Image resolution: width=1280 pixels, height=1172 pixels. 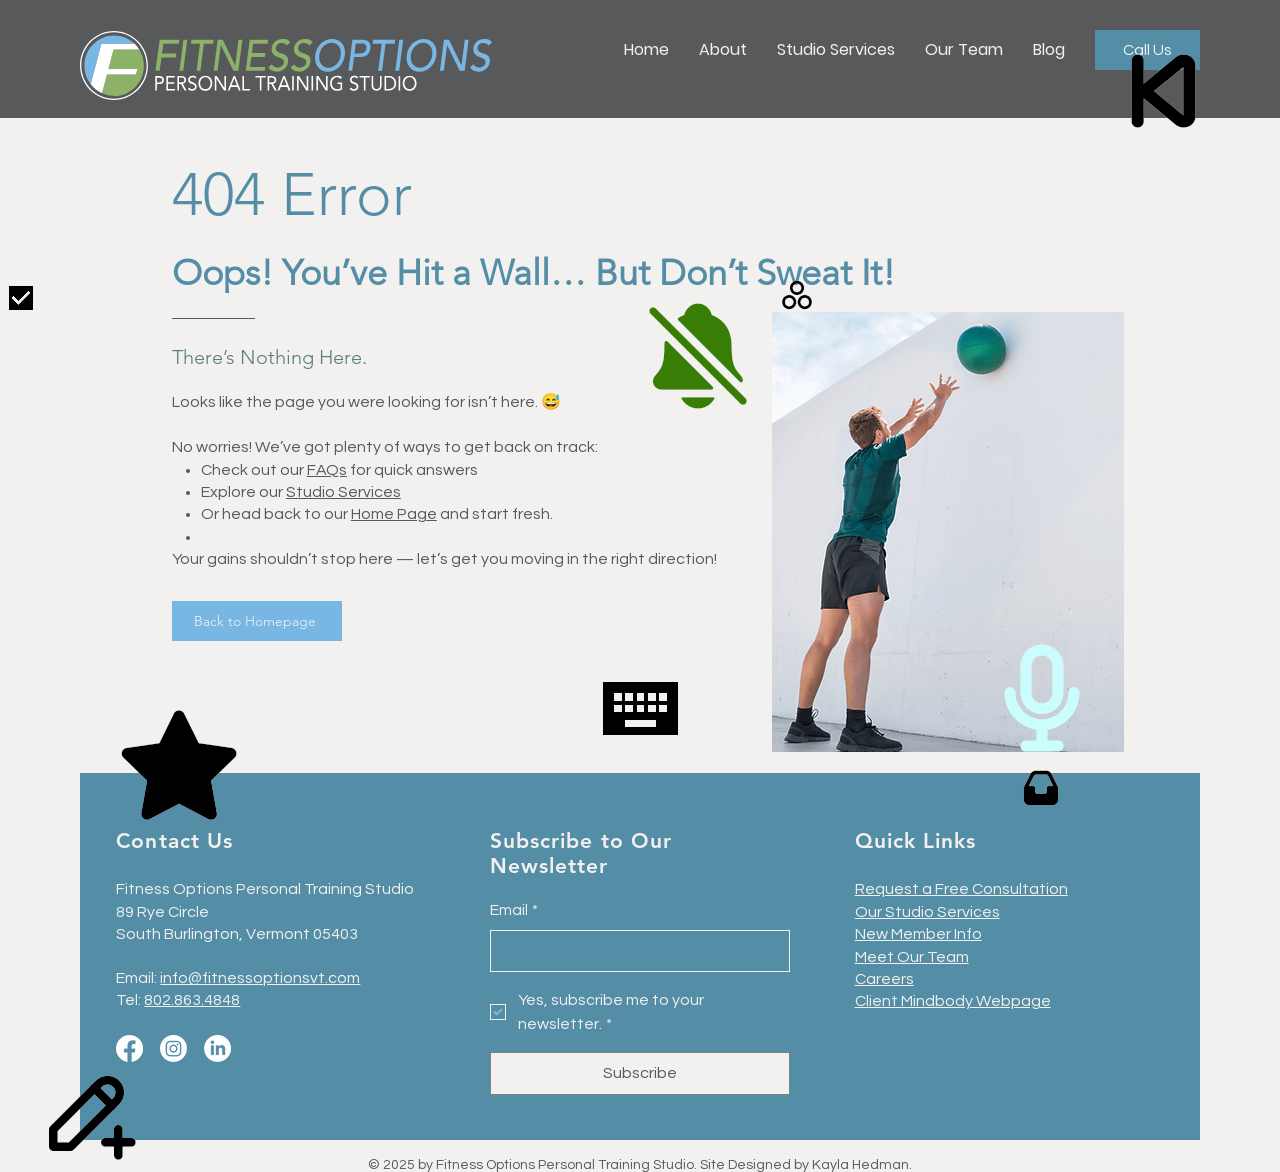 What do you see at coordinates (88, 1112) in the screenshot?
I see `create a new note or document` at bounding box center [88, 1112].